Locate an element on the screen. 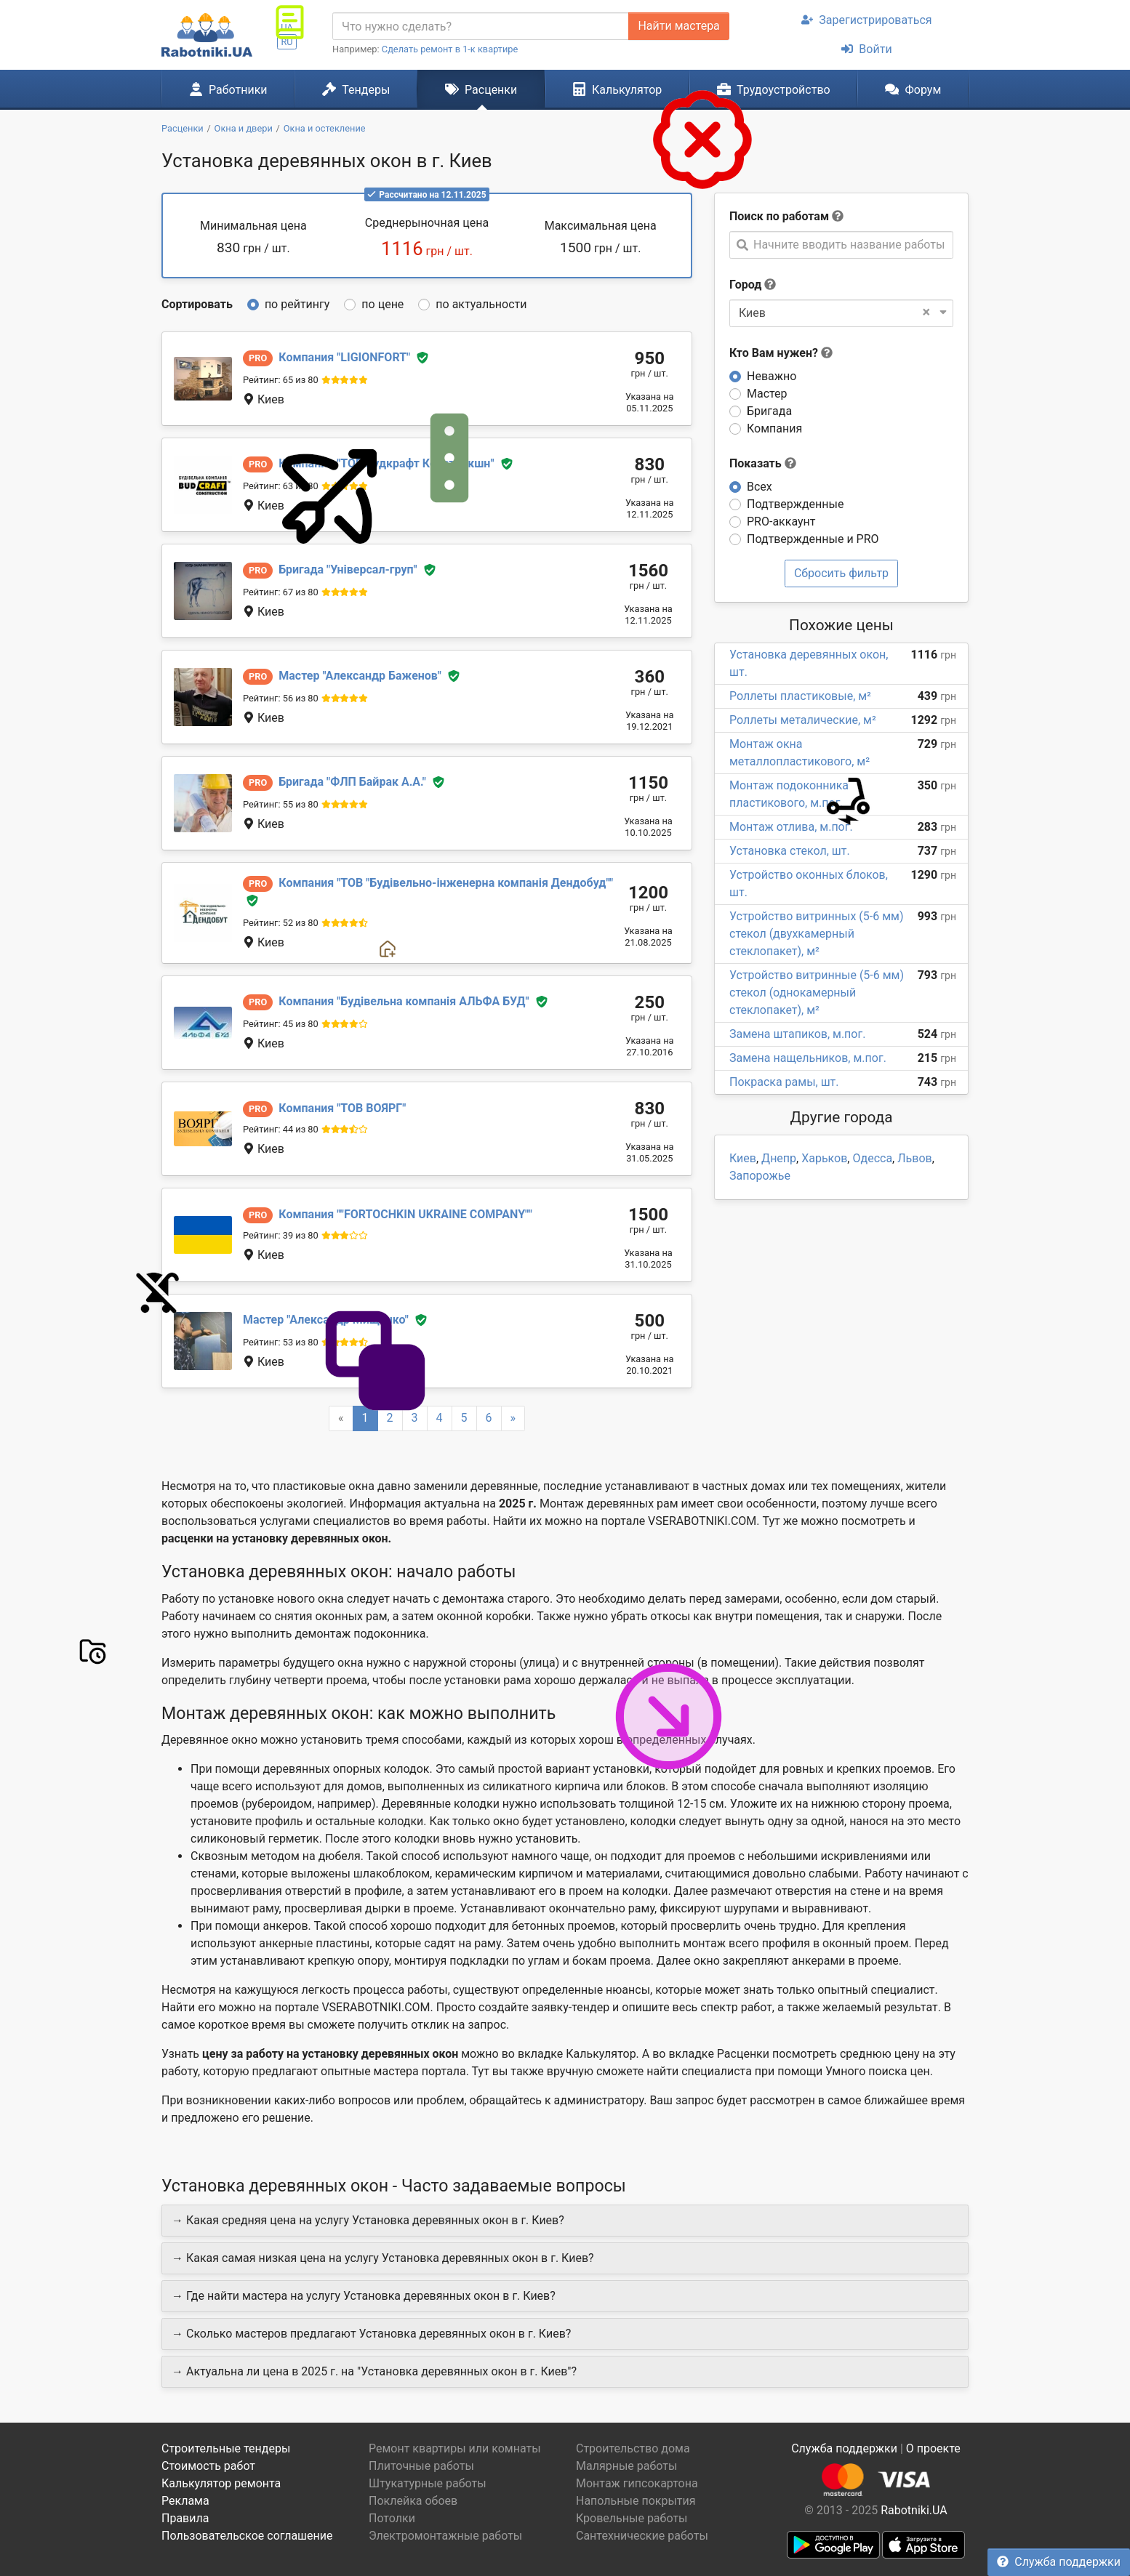 Image resolution: width=1130 pixels, height=2576 pixels. open a book or reading view is located at coordinates (289, 22).